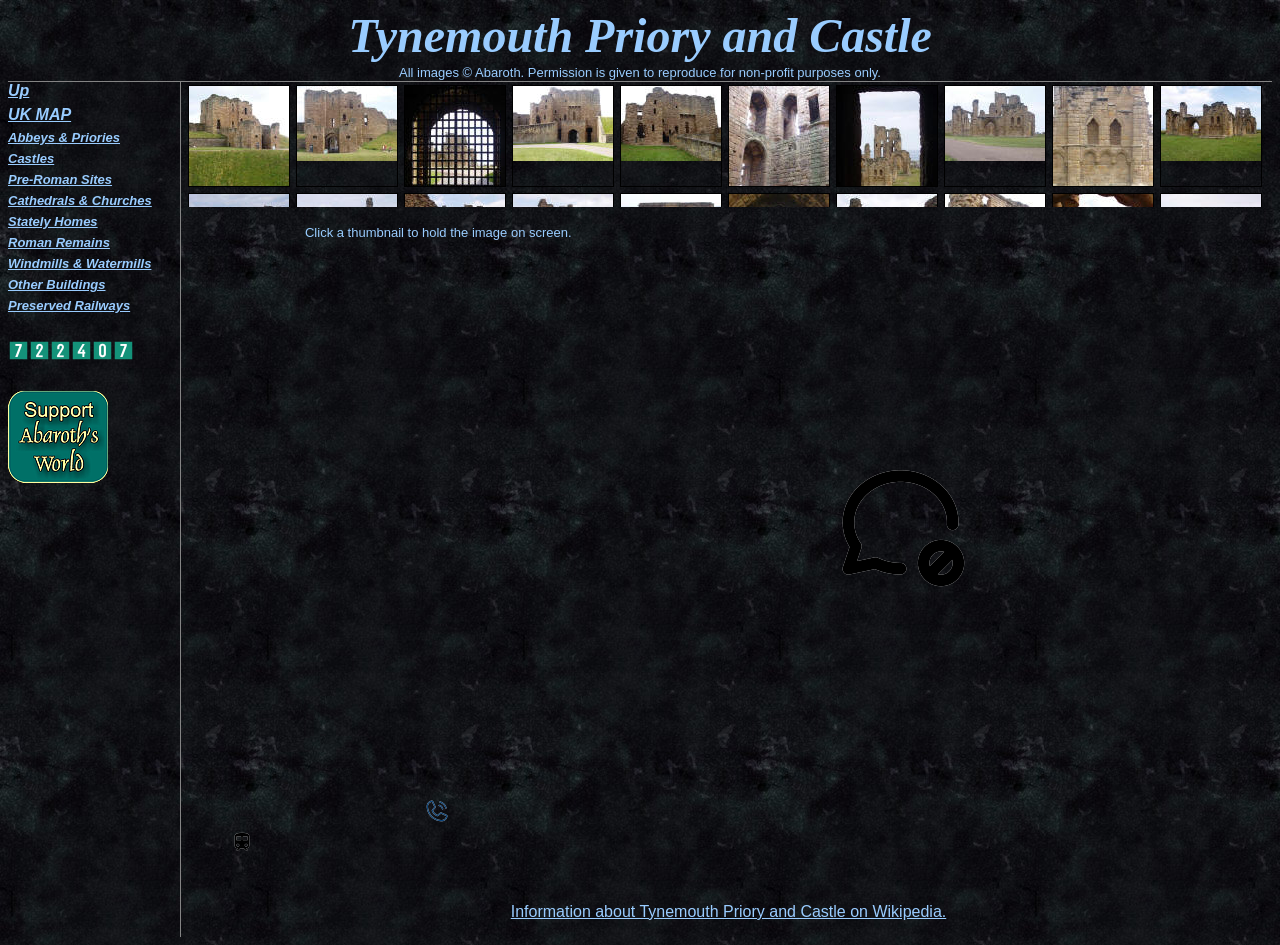  I want to click on make a phone call, so click(437, 810).